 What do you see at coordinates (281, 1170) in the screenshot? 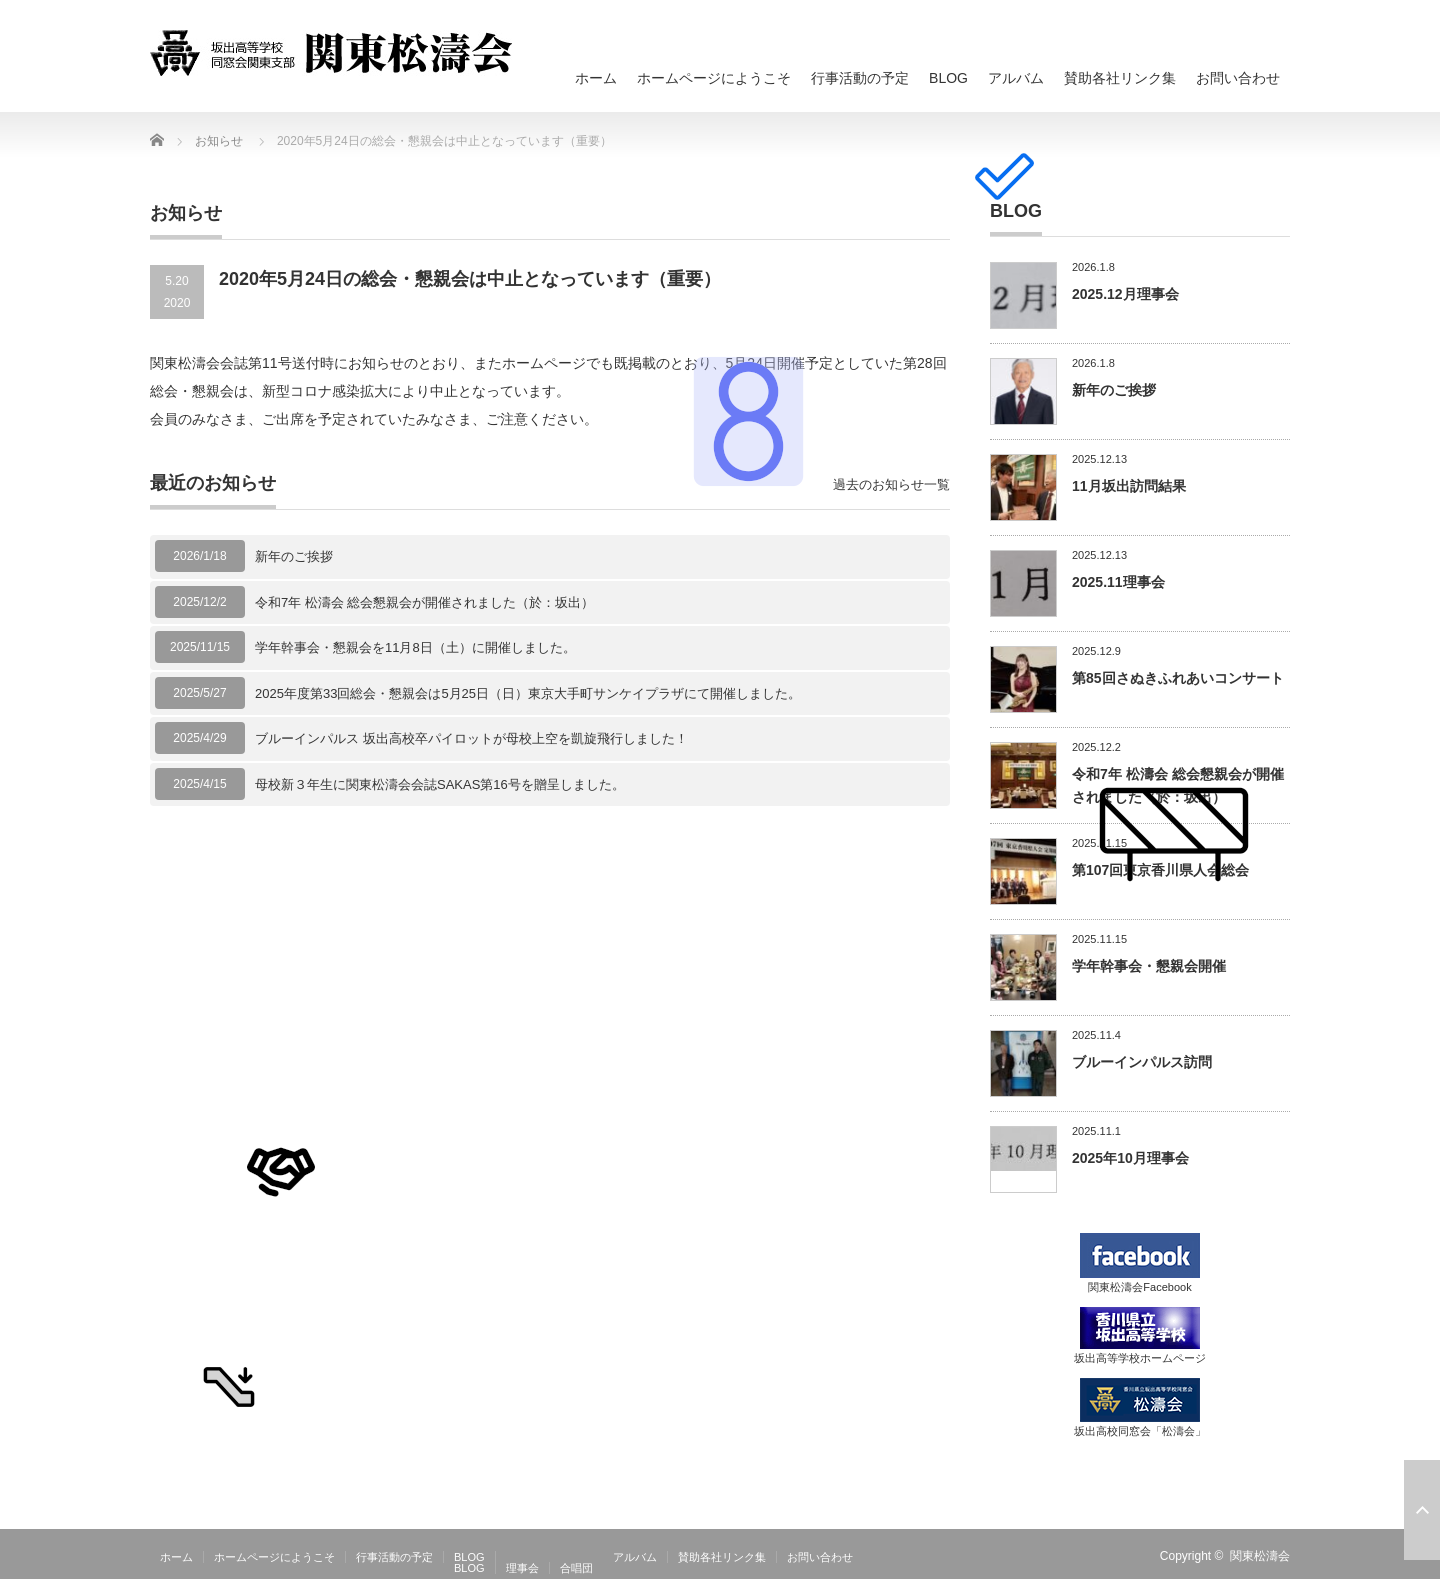
I see `indicates a partnership or collaboration` at bounding box center [281, 1170].